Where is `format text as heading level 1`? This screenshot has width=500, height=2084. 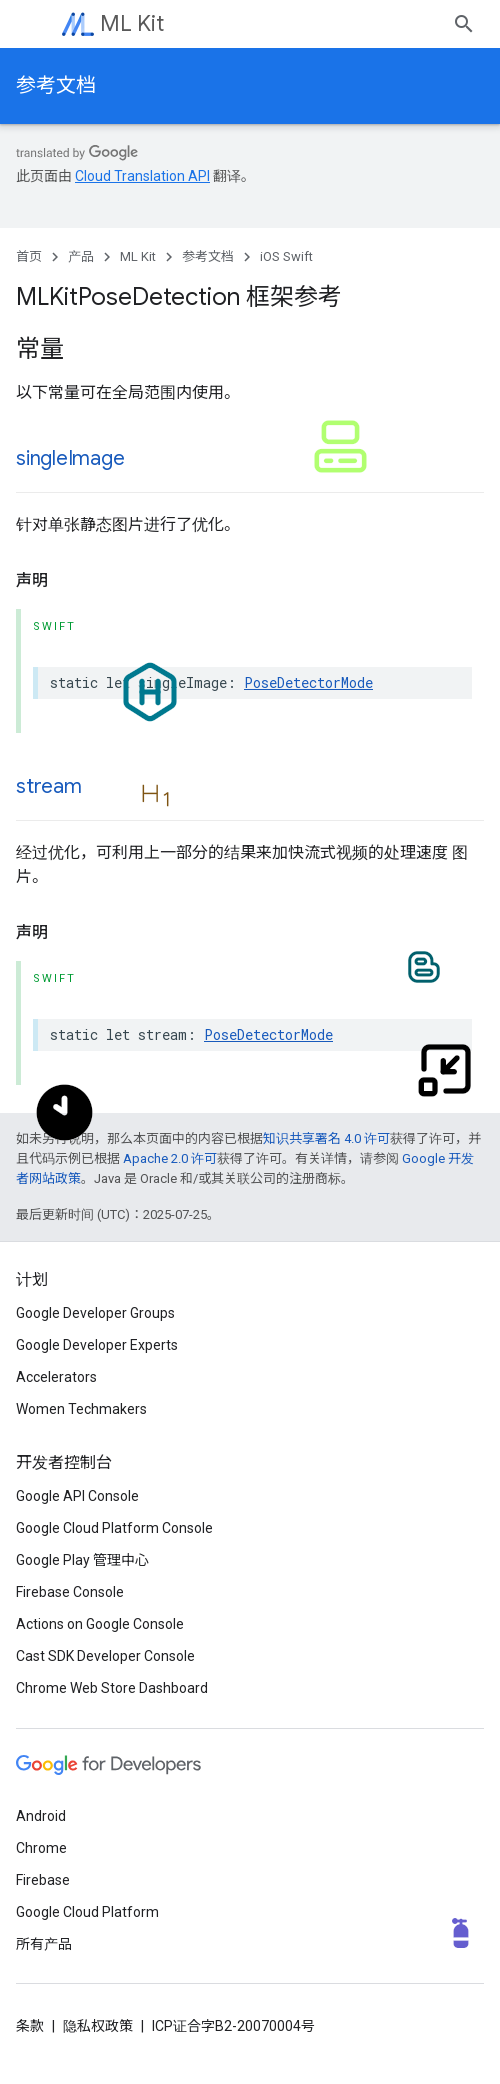 format text as heading level 1 is located at coordinates (155, 795).